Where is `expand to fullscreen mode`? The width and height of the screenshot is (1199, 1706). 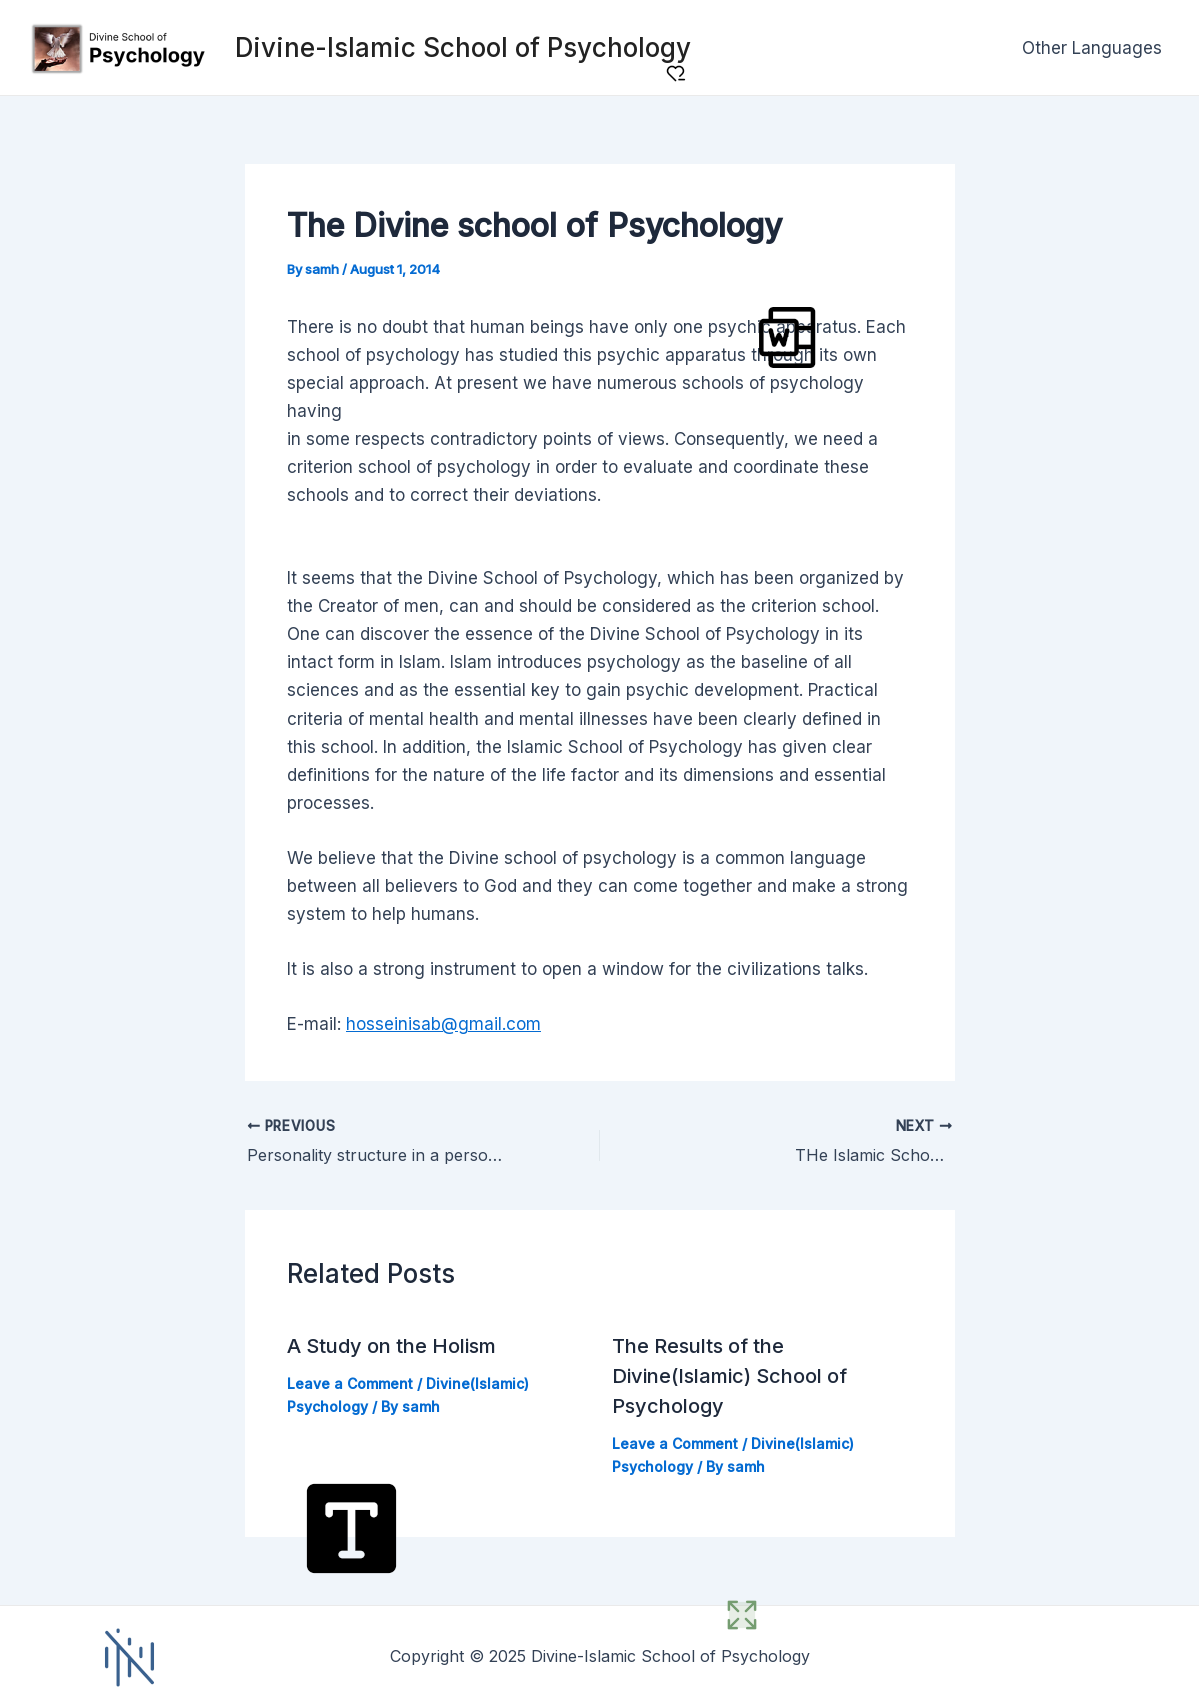
expand to fullscreen mode is located at coordinates (742, 1615).